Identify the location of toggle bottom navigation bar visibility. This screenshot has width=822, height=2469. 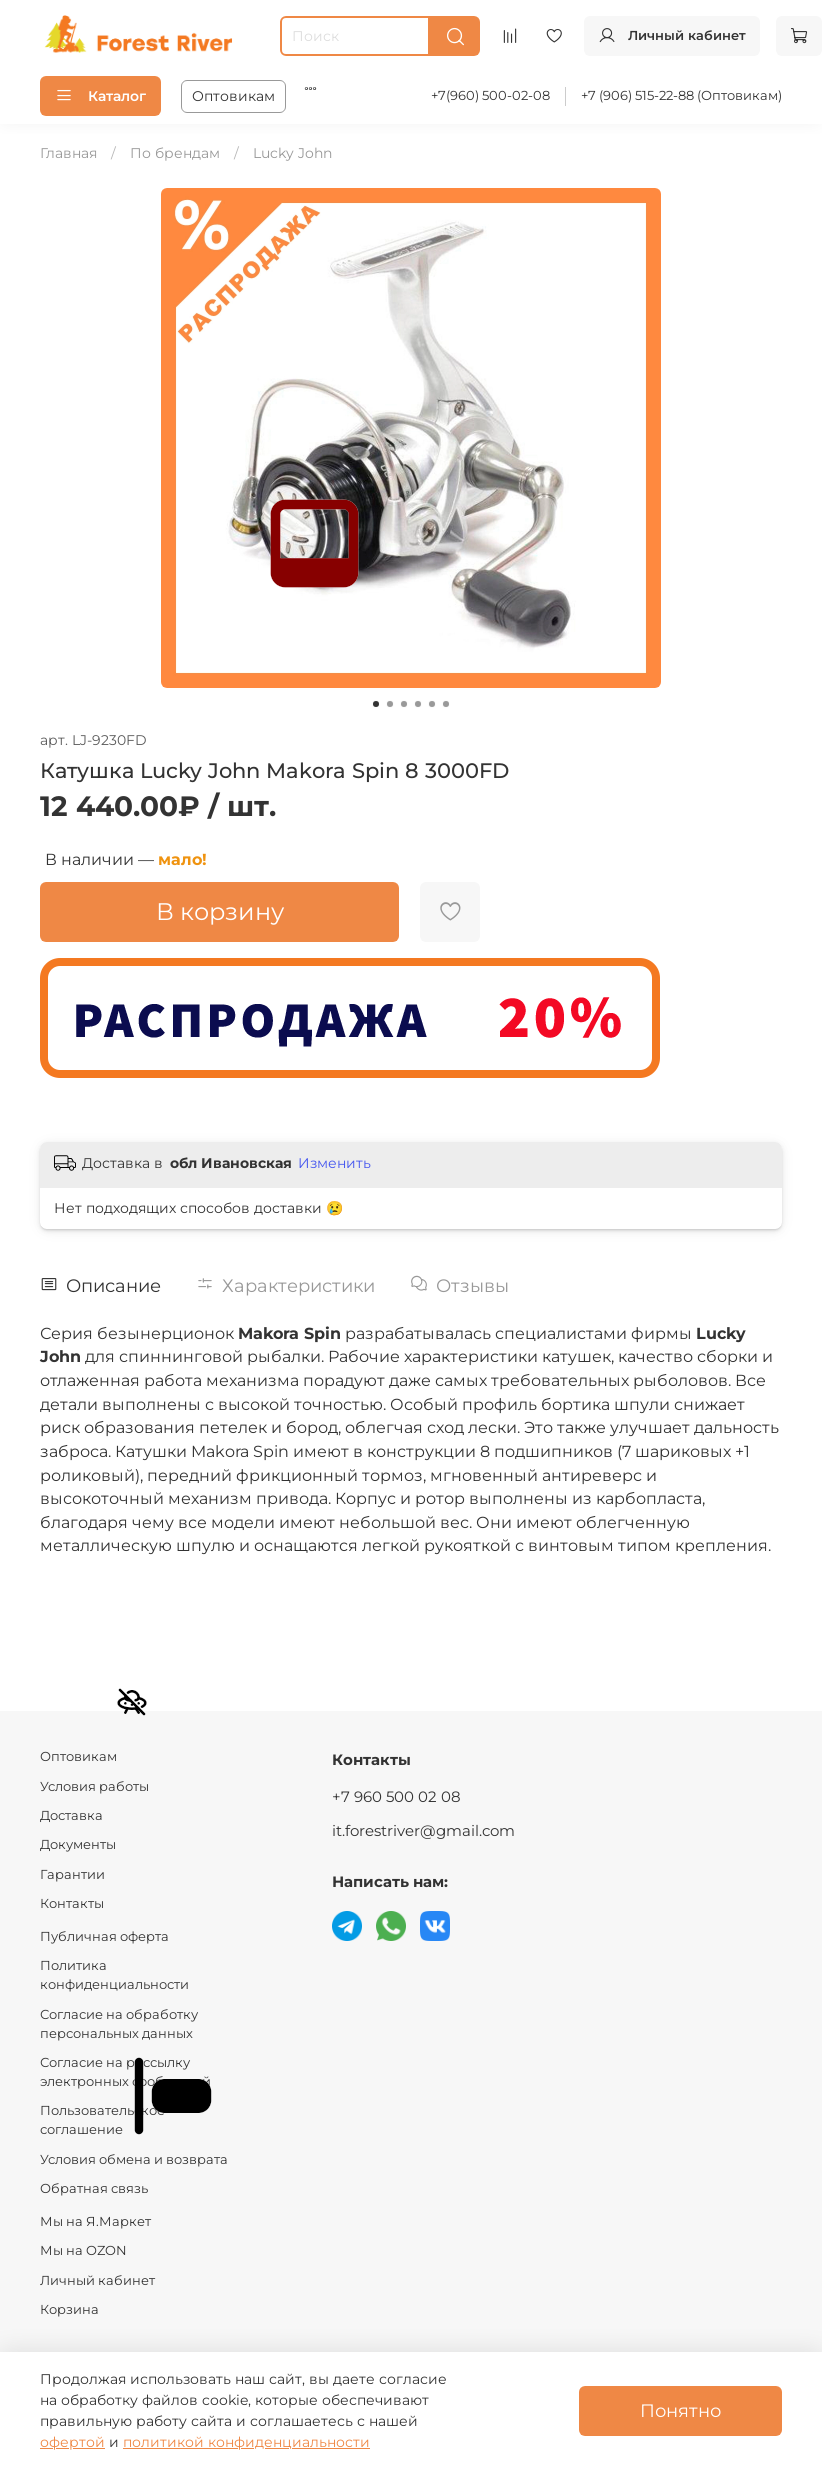
(314, 543).